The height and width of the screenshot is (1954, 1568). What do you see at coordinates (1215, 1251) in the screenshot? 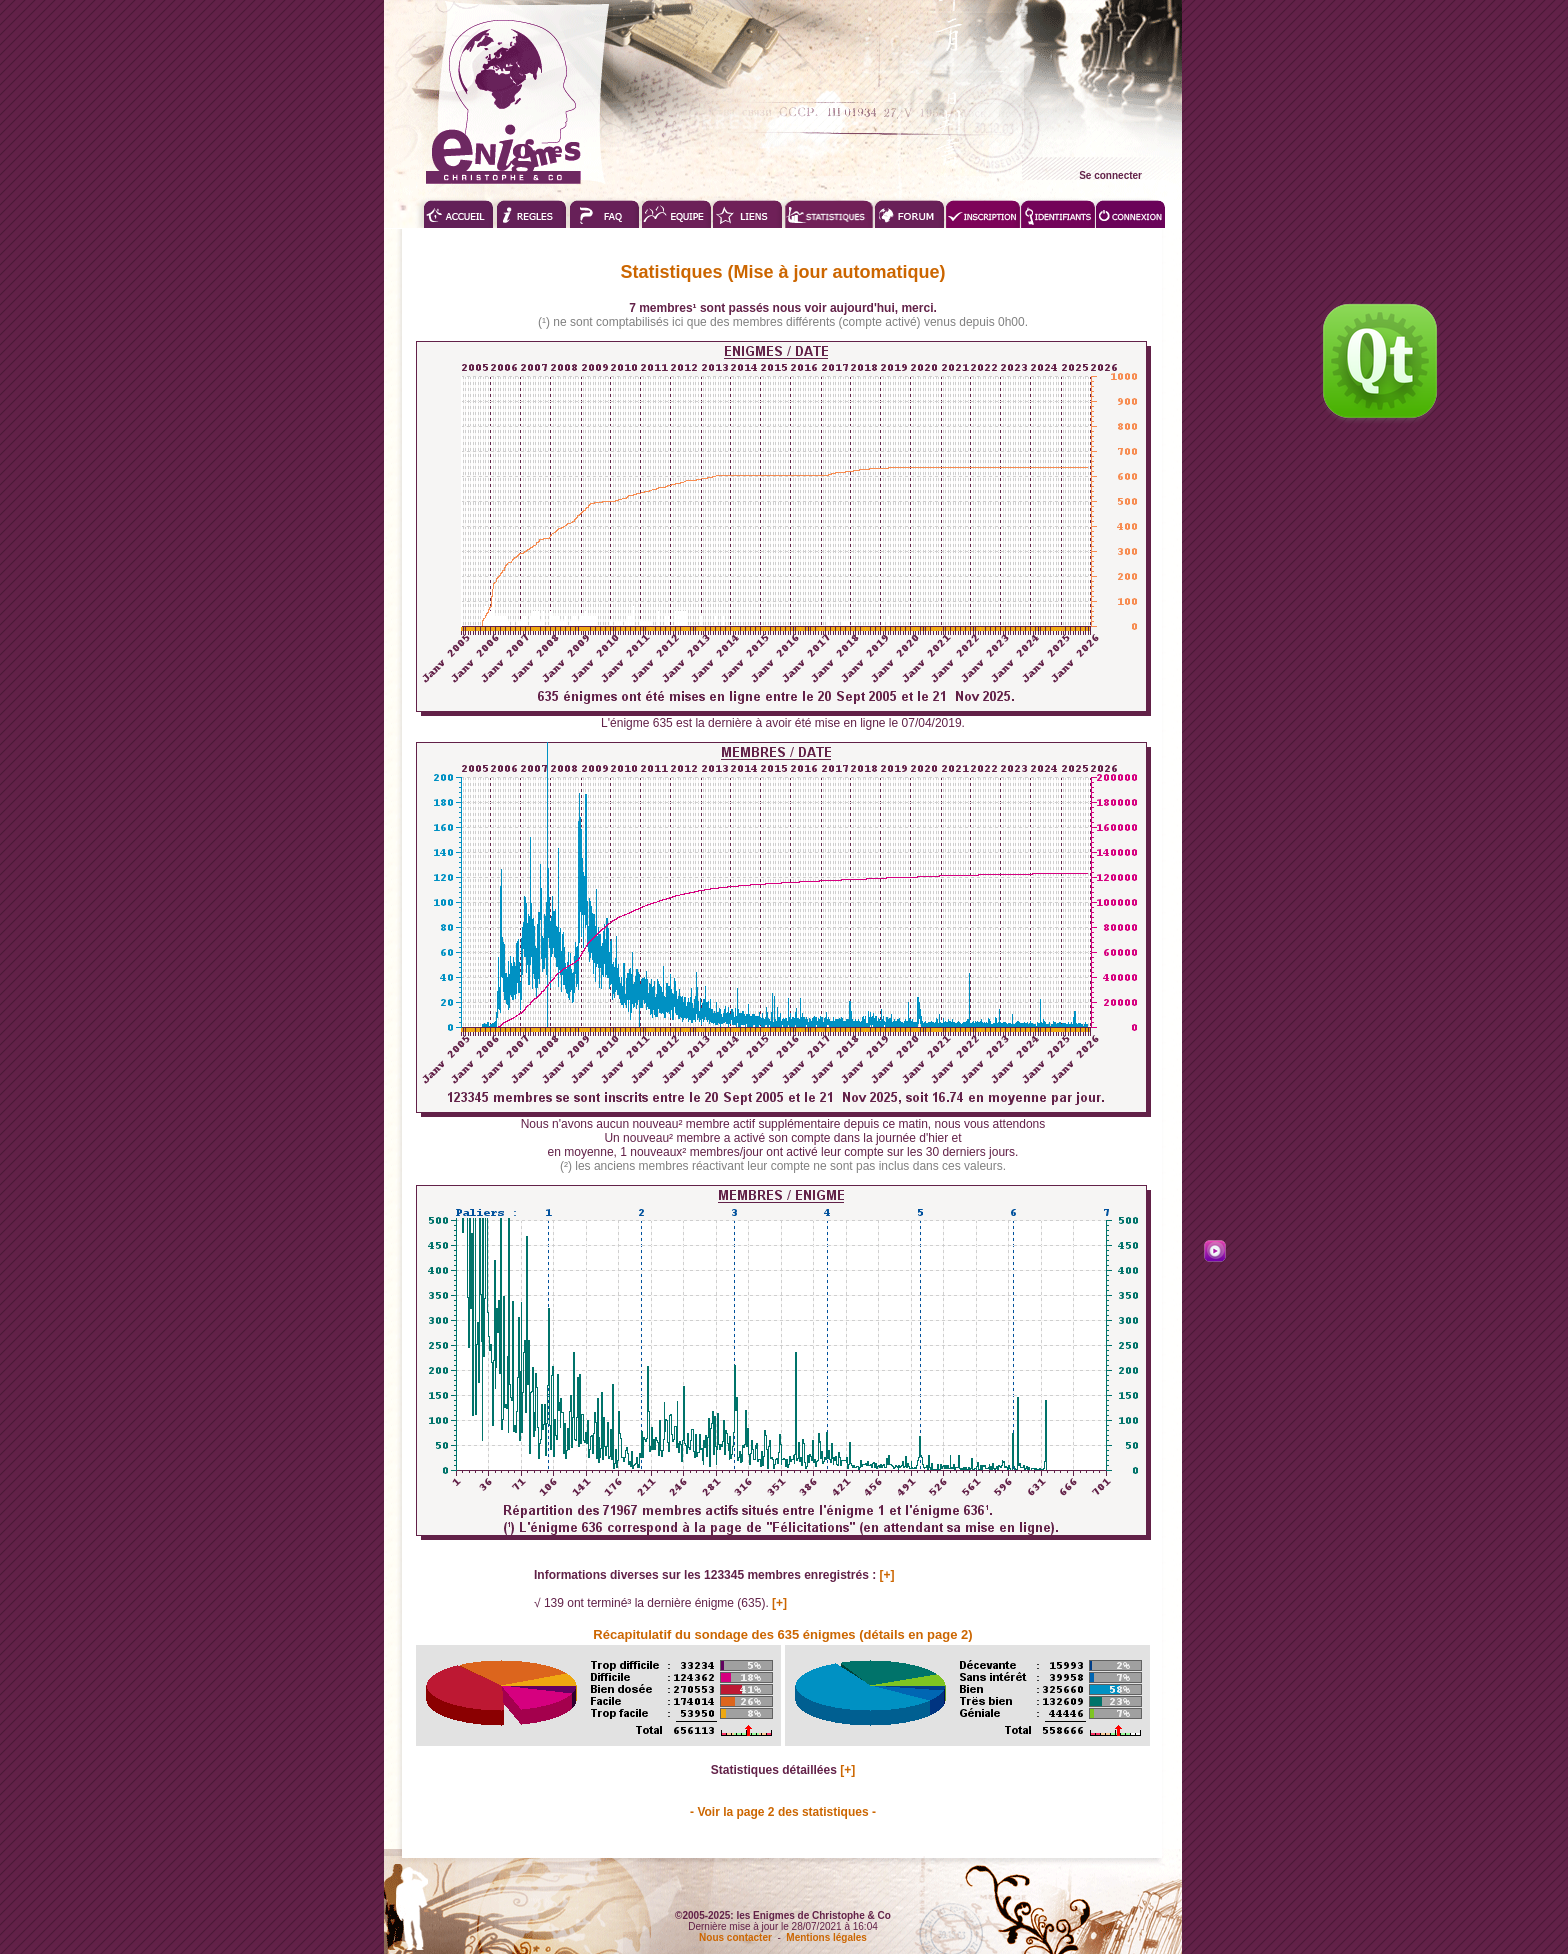
I see `open mpv media player` at bounding box center [1215, 1251].